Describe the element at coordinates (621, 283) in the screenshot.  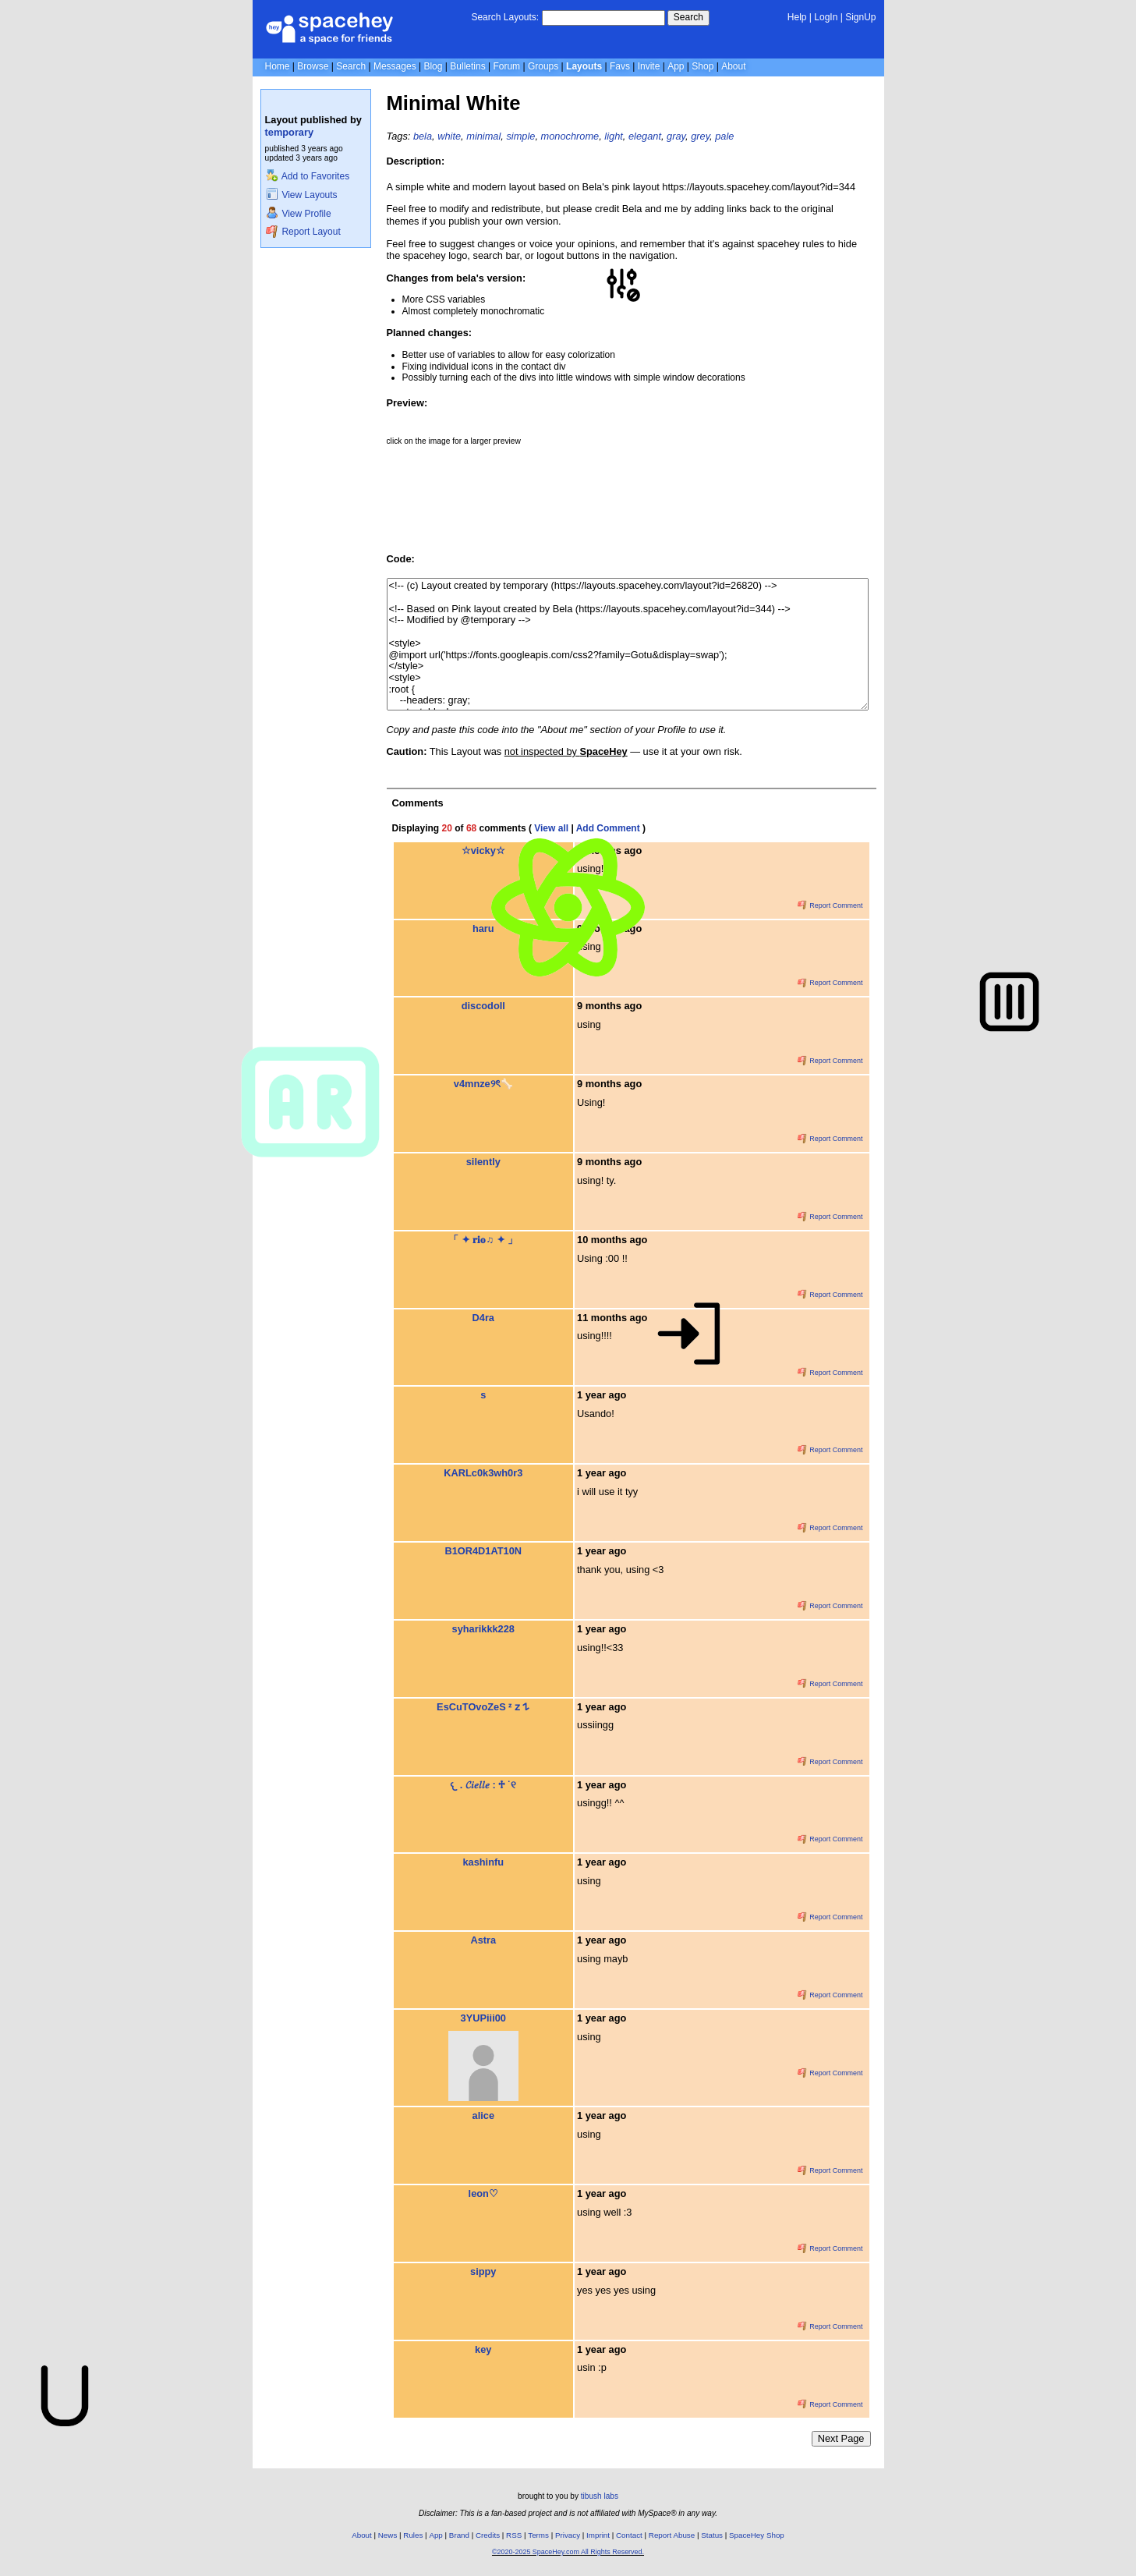
I see `cancel or reset filter settings` at that location.